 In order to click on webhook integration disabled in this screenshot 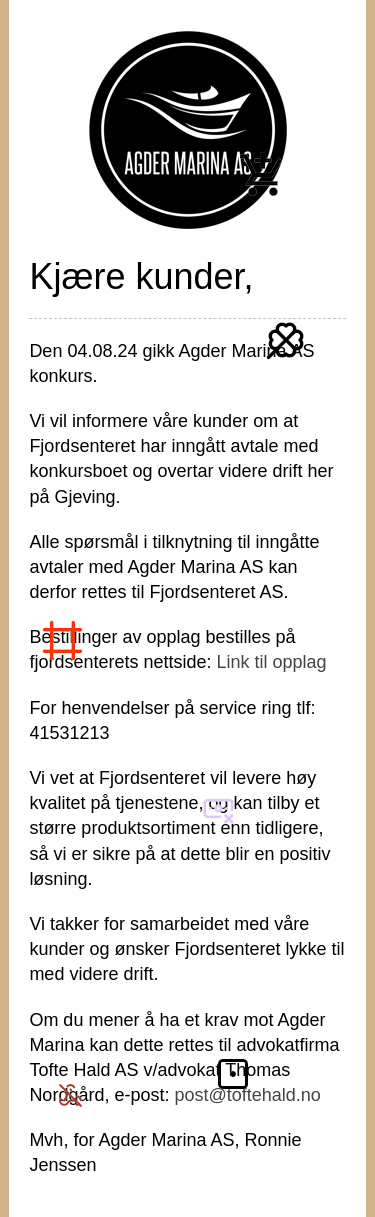, I will do `click(70, 1095)`.